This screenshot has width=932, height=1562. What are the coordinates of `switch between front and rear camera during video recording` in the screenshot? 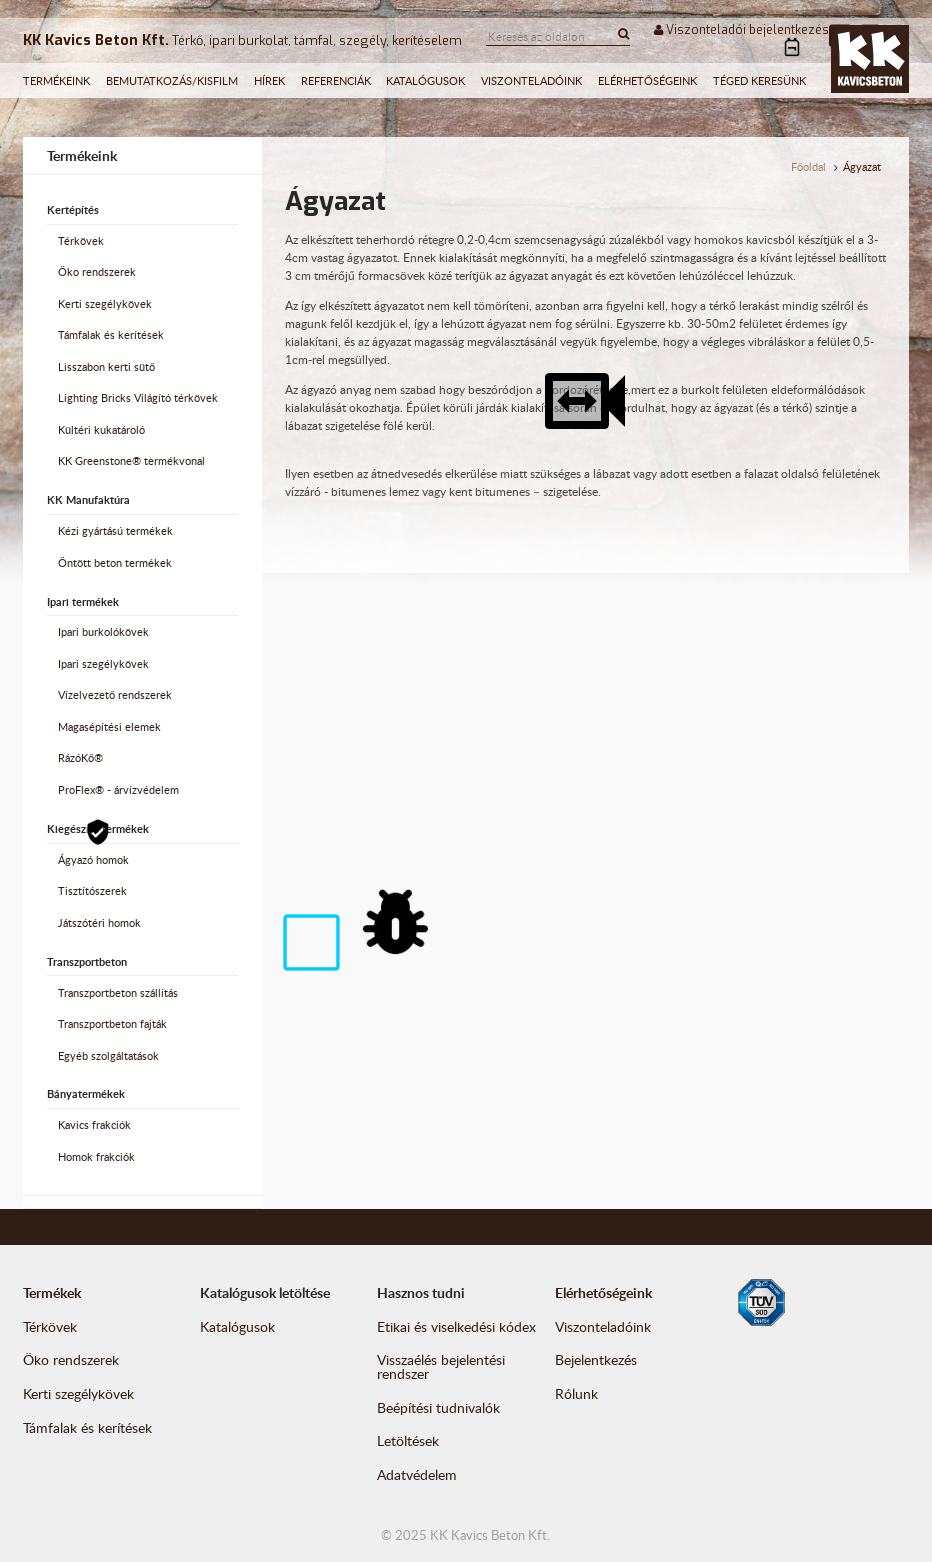 It's located at (585, 401).